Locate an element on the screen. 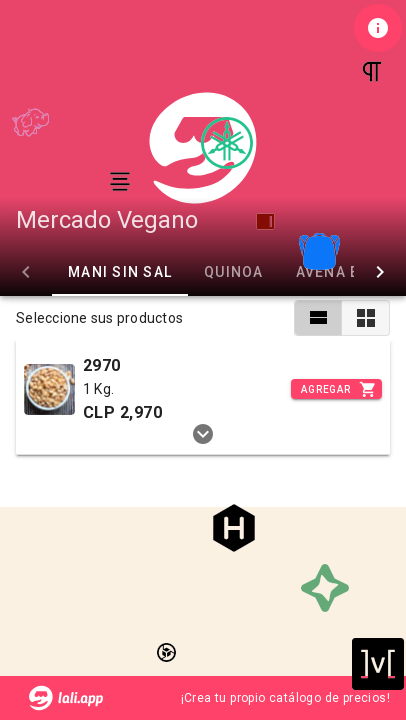 The width and height of the screenshot is (406, 720). switch to right sidebar layout is located at coordinates (265, 221).